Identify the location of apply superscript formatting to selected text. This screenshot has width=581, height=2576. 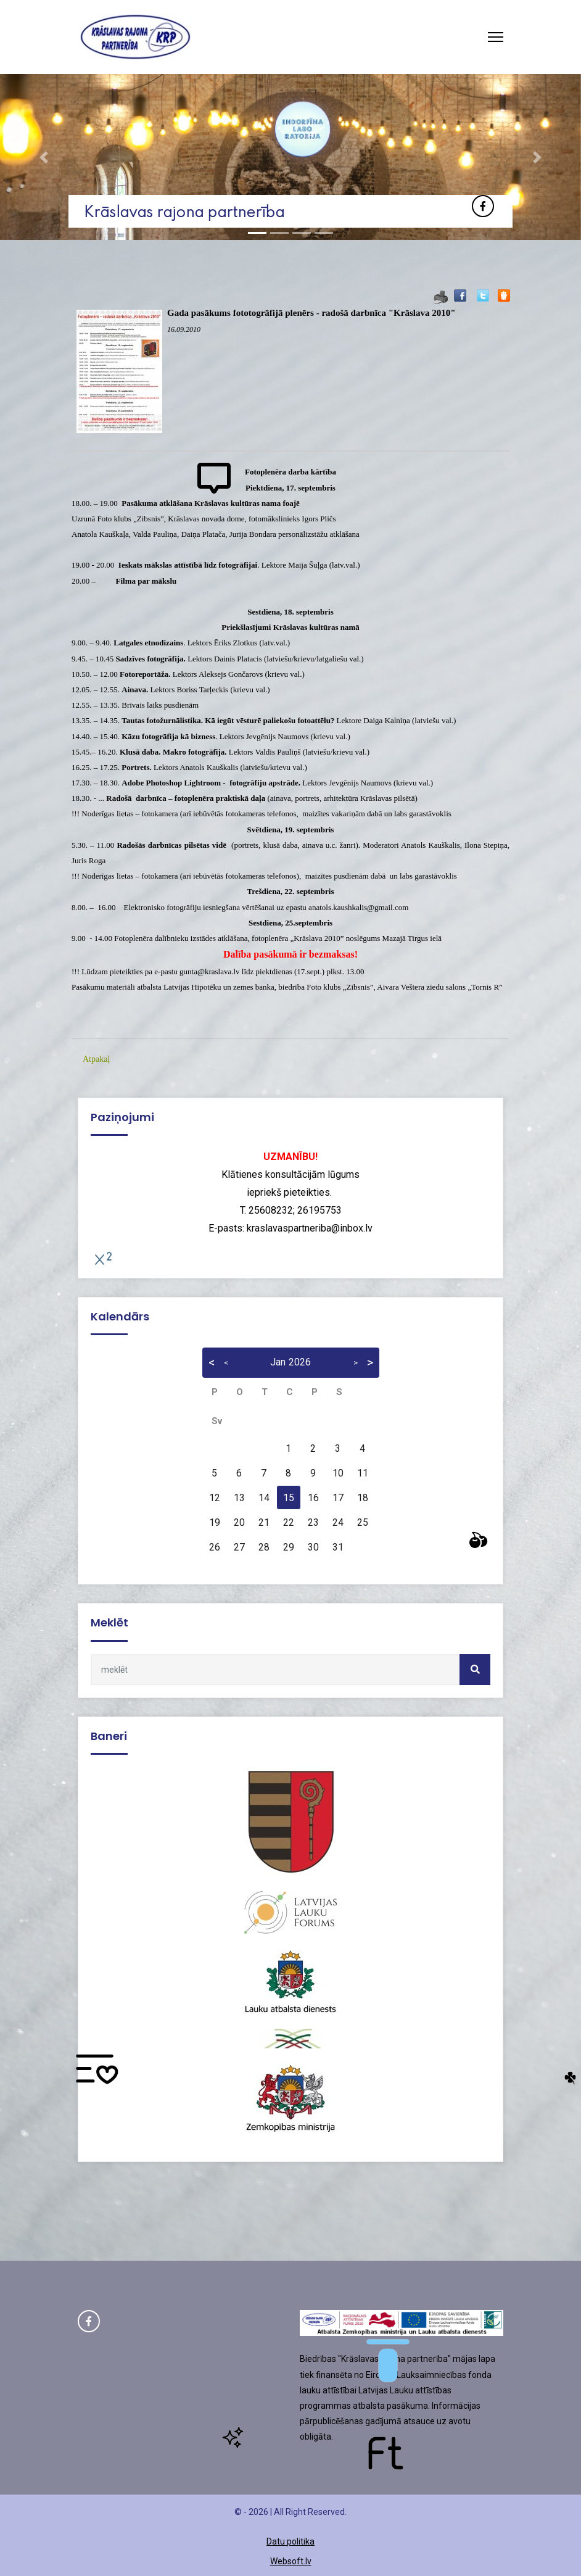
(102, 1259).